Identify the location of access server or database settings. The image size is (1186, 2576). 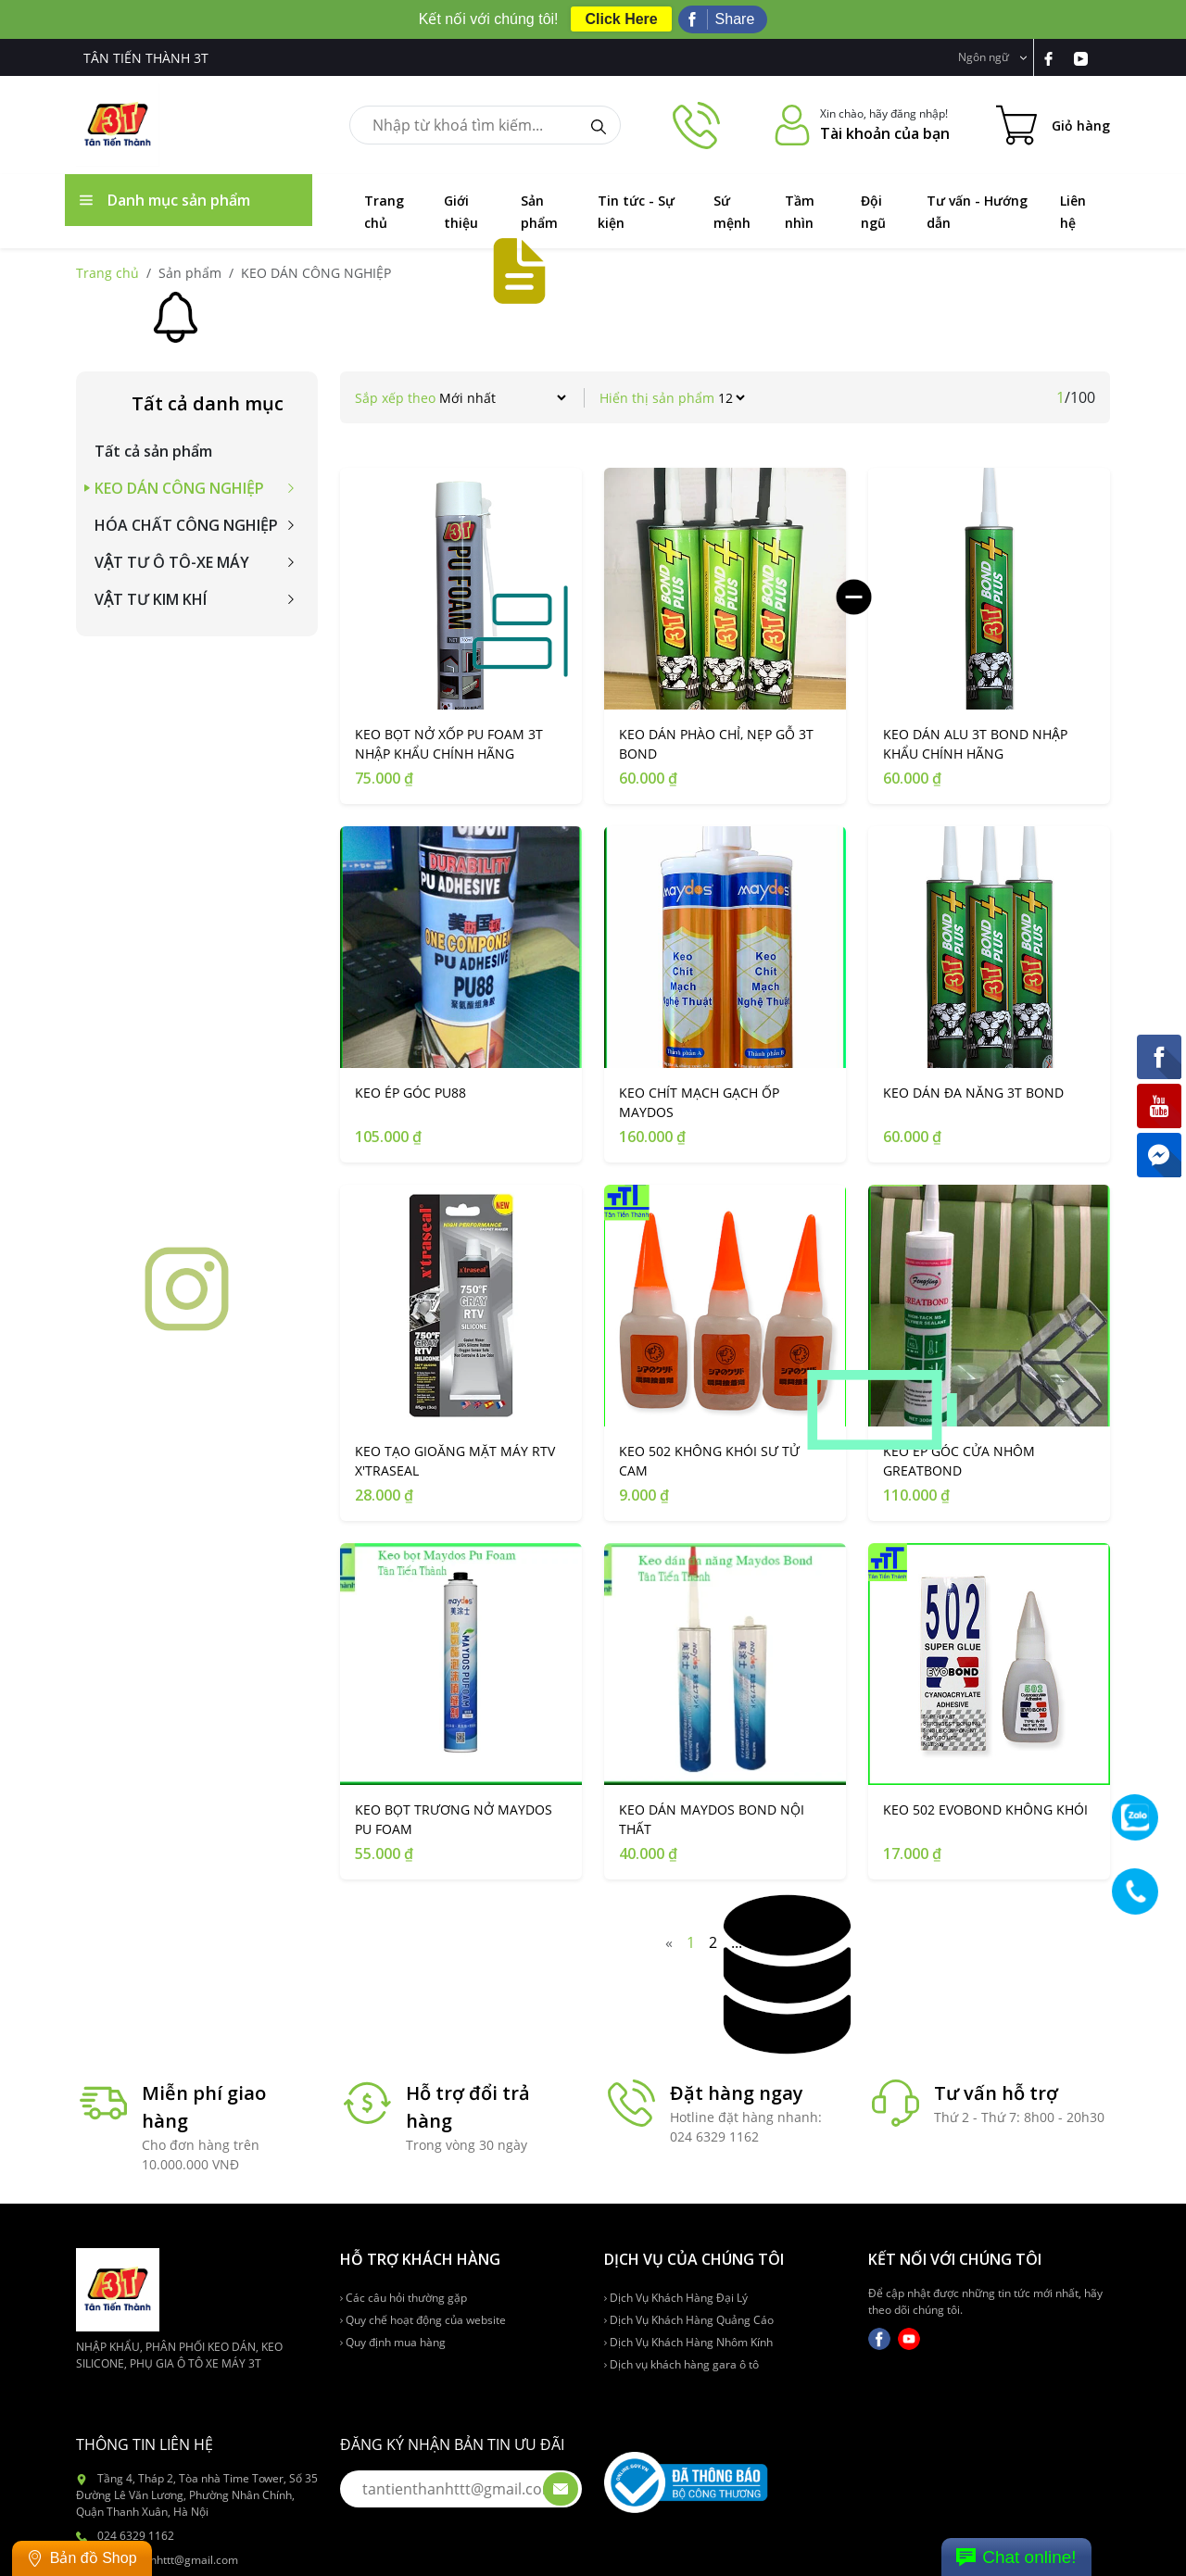
(787, 1974).